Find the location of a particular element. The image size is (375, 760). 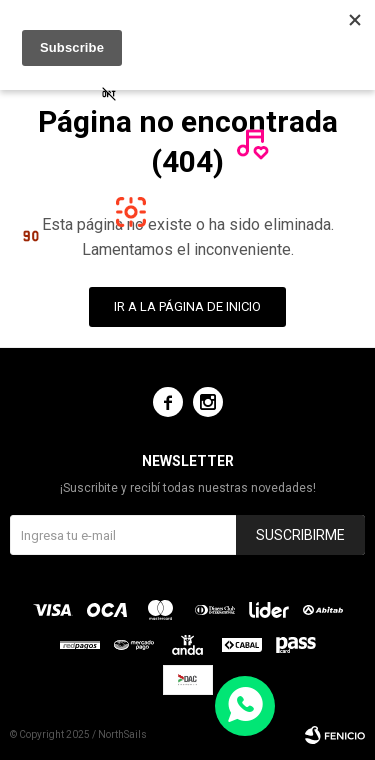

activate camera or photo sensor is located at coordinates (131, 212).